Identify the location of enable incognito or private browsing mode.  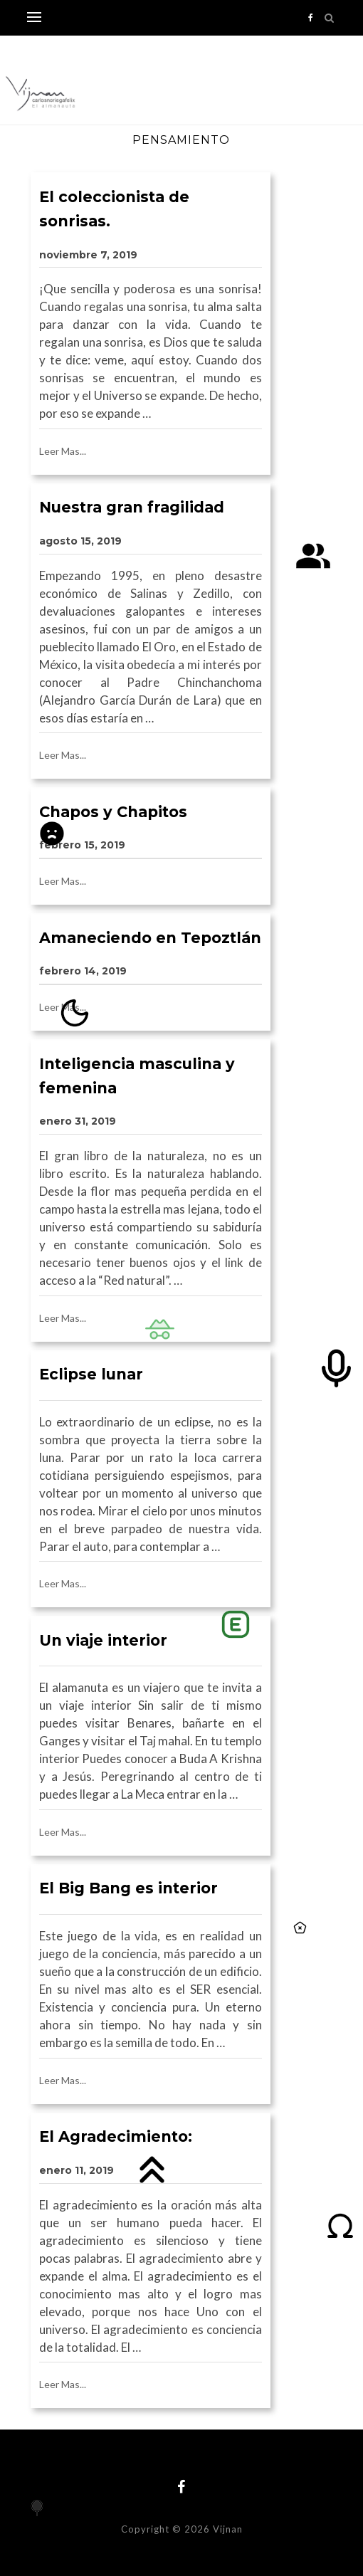
(159, 1329).